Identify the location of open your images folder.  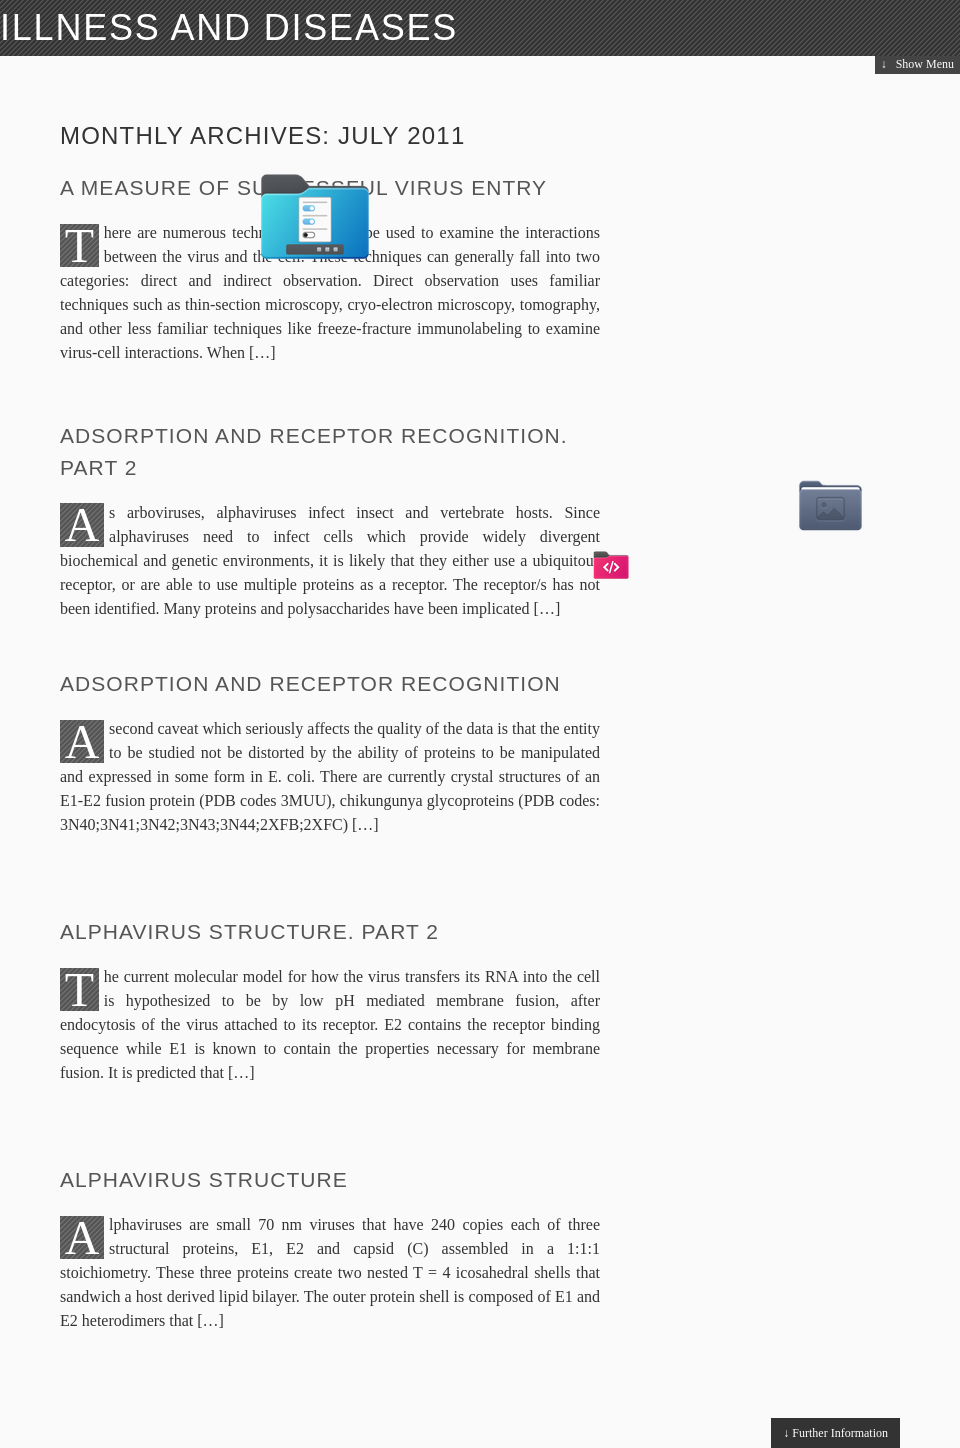
(830, 505).